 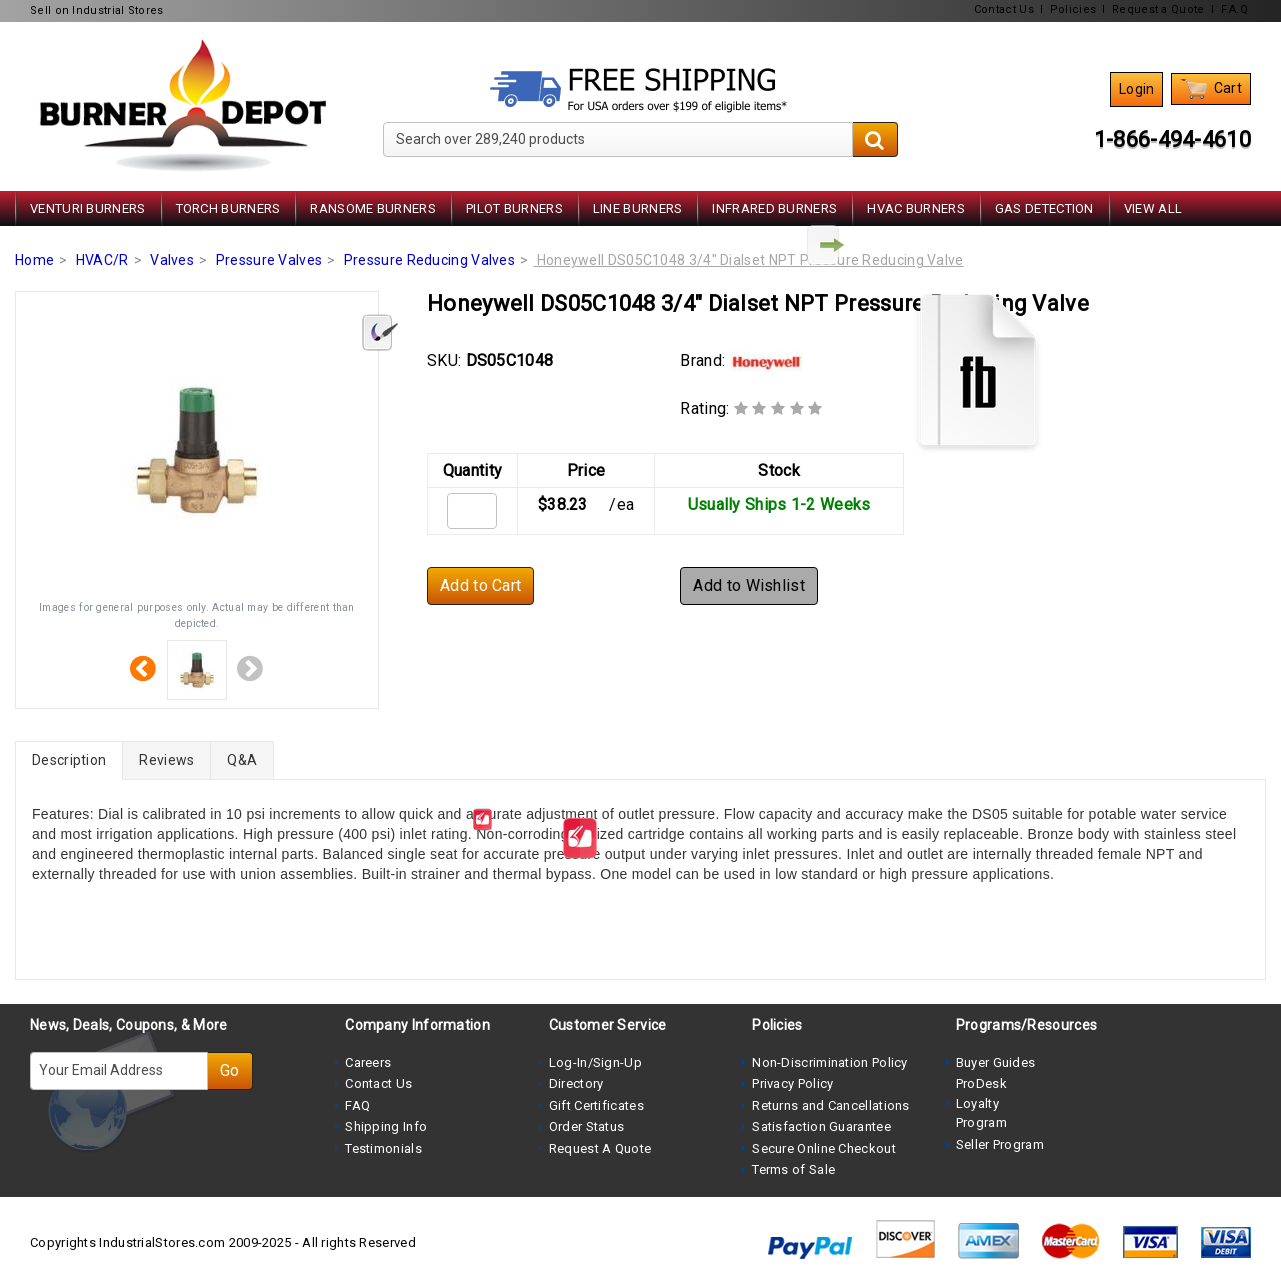 What do you see at coordinates (978, 373) in the screenshot?
I see `a fictionbook (.fb2) ebook file` at bounding box center [978, 373].